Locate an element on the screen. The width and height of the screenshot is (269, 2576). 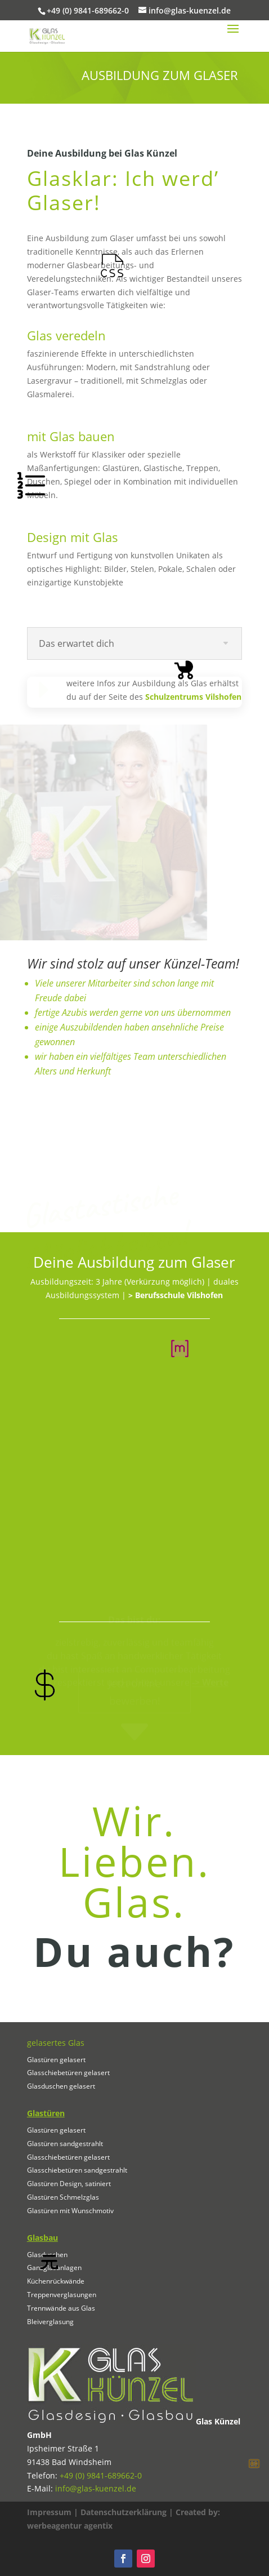
view or open a CSS stylesheet file is located at coordinates (113, 267).